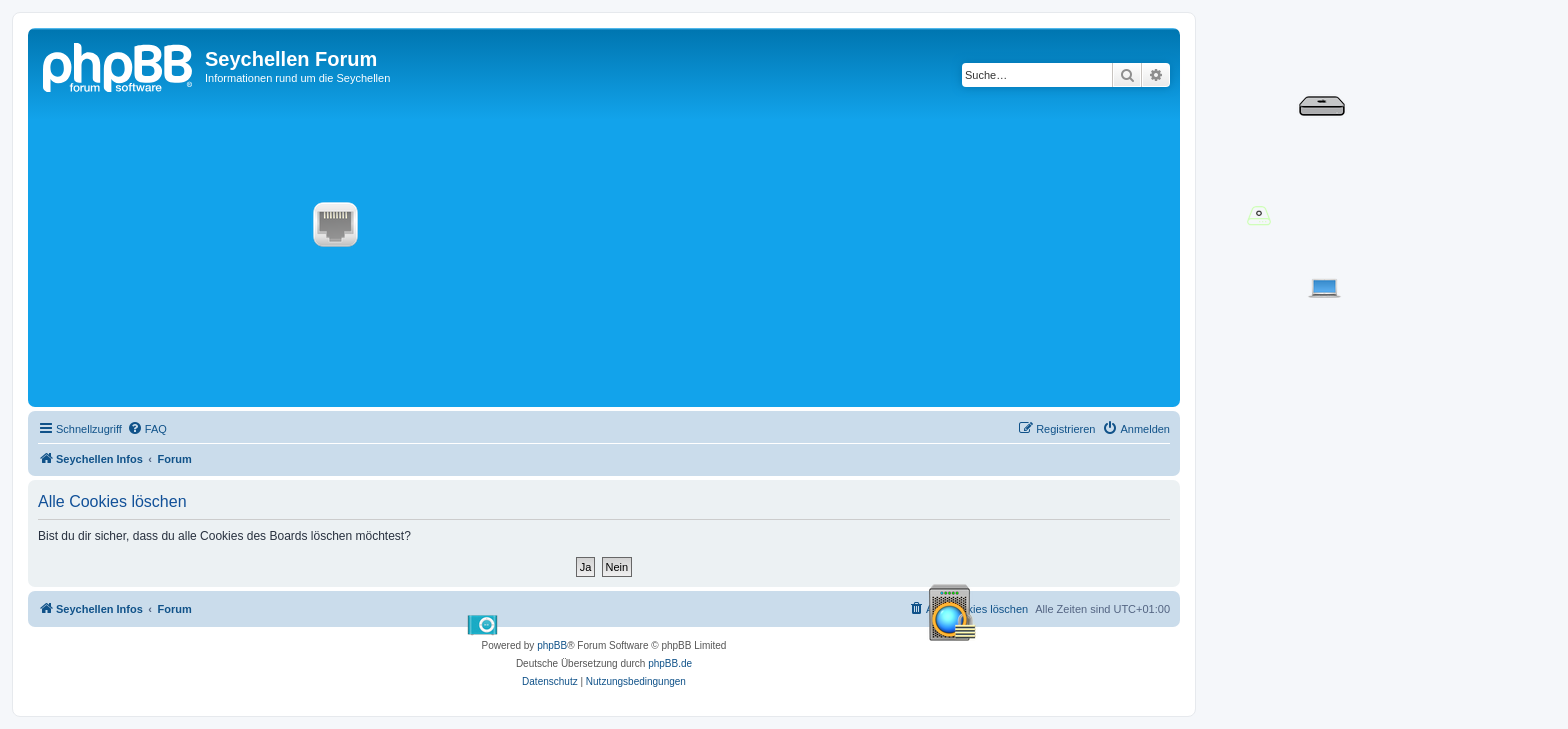 The image size is (1568, 729). I want to click on indicates a firewire-connected hard drive, so click(1259, 215).